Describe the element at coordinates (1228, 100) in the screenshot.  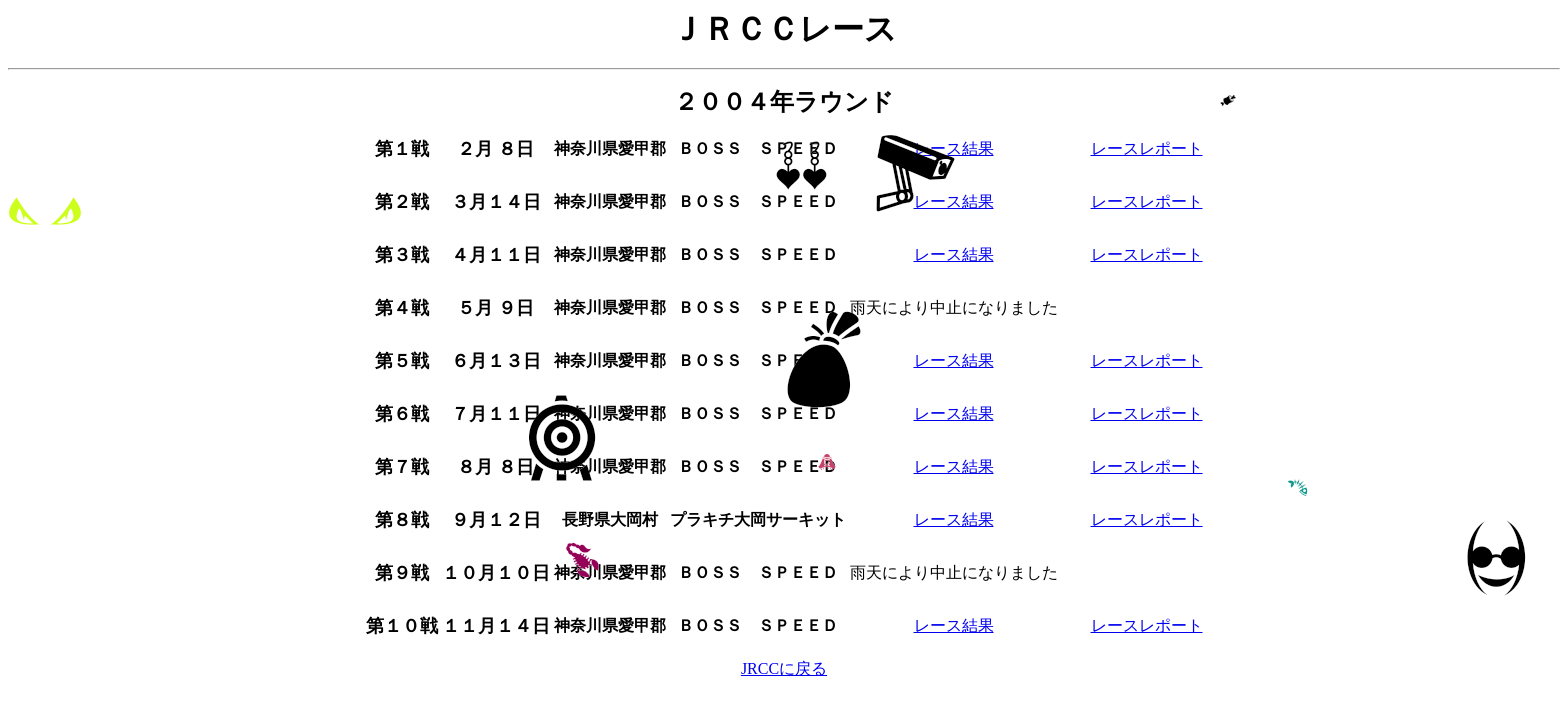
I see `food or meat item in a game inventory` at that location.